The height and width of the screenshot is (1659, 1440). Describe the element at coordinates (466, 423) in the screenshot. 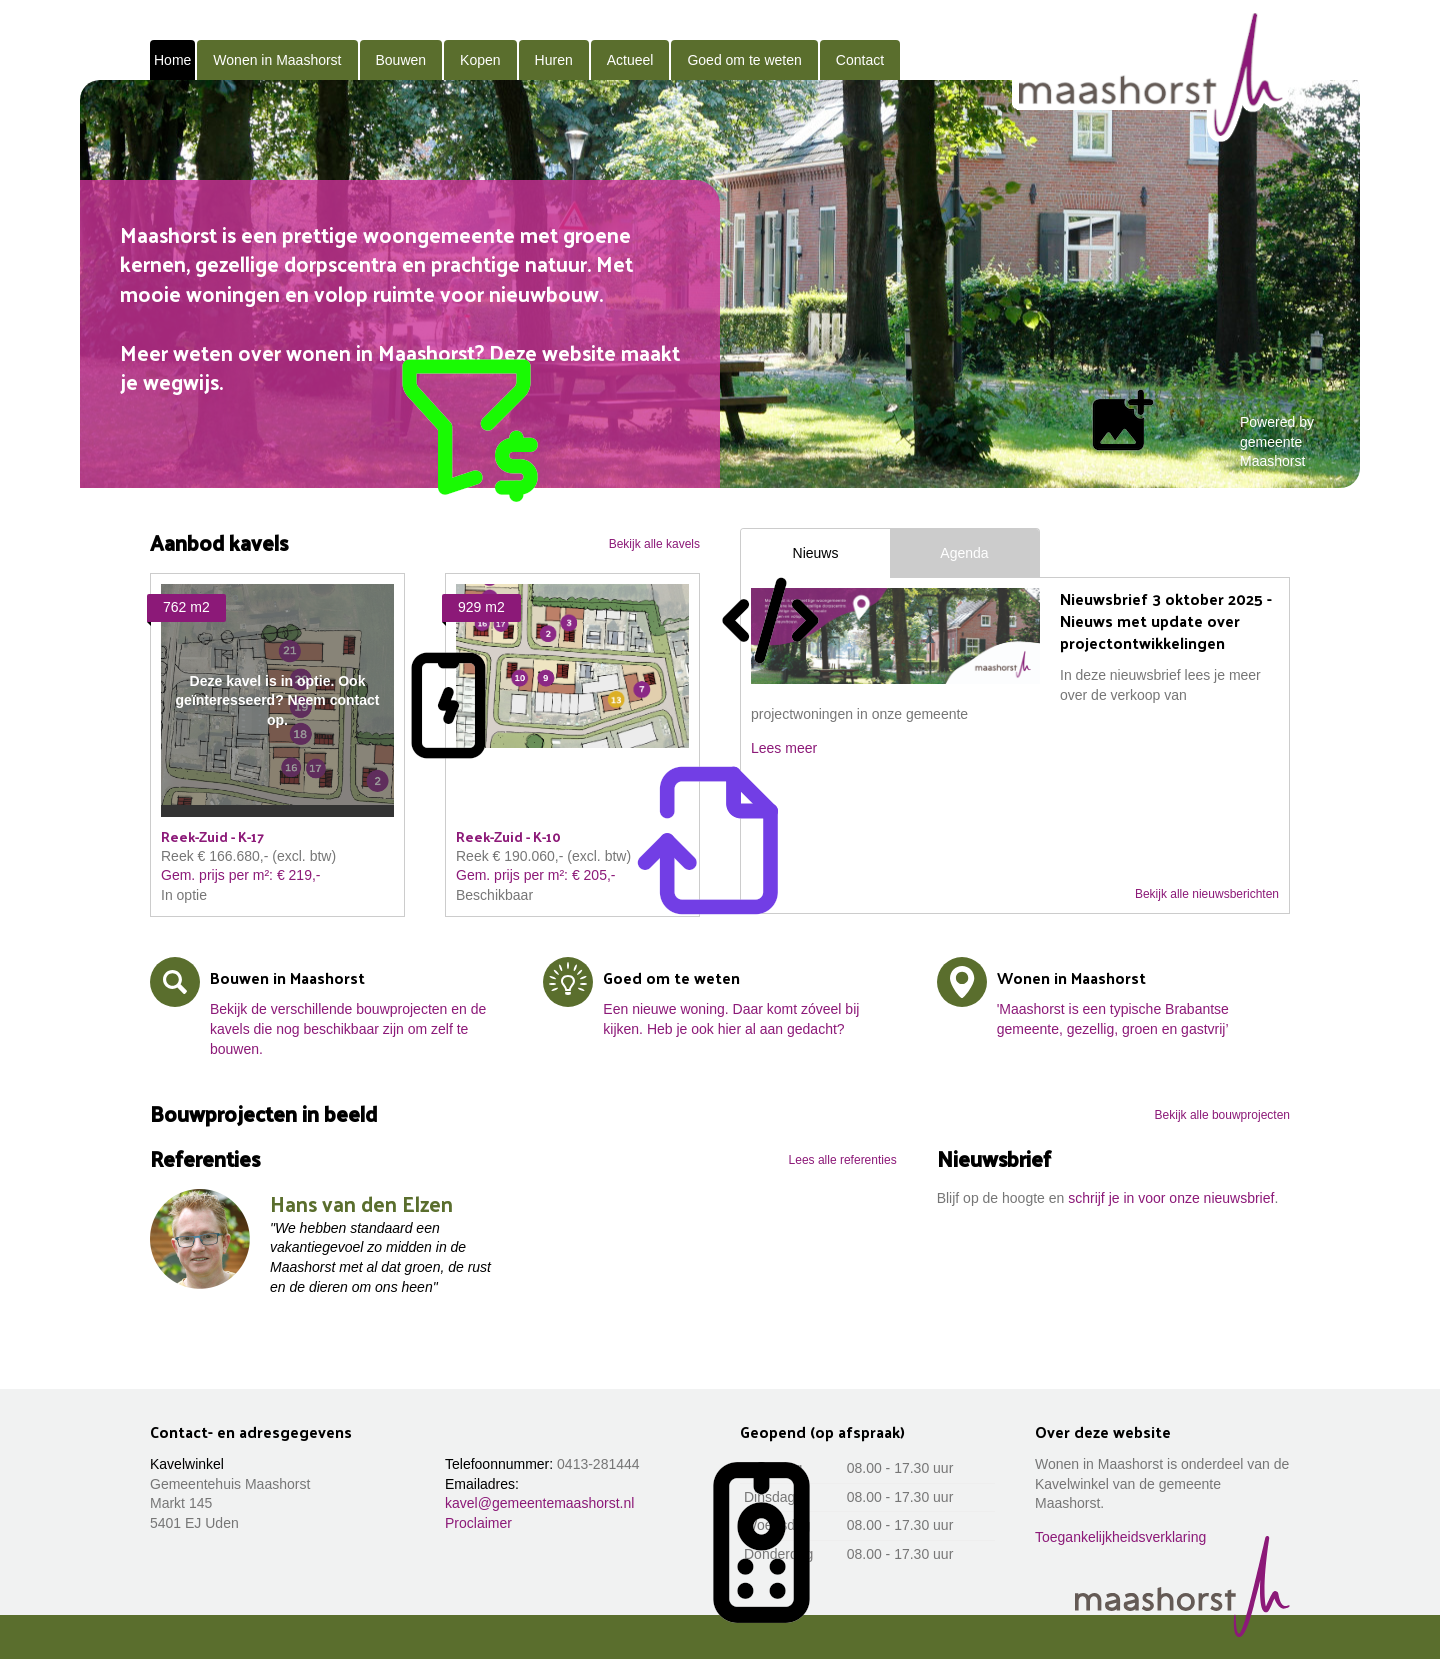

I see `filter results by price or cost` at that location.